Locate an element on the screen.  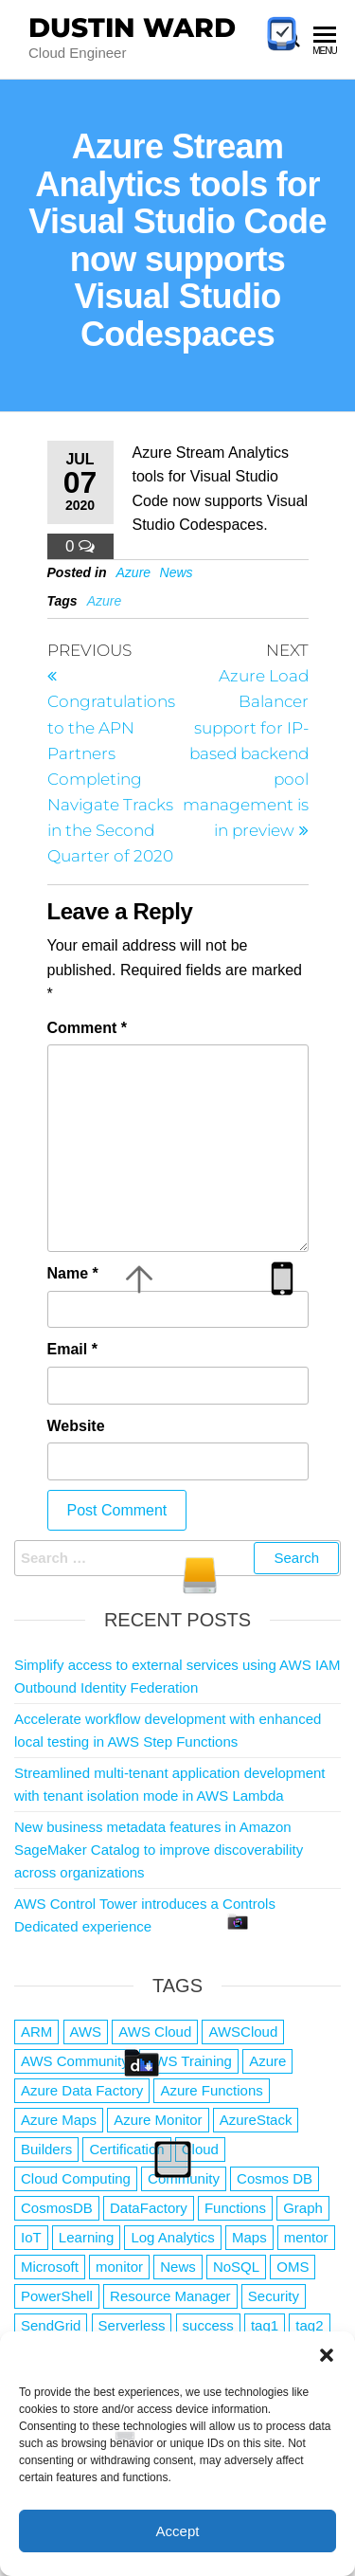
iPod Touch device in sidebar navigation is located at coordinates (282, 1279).